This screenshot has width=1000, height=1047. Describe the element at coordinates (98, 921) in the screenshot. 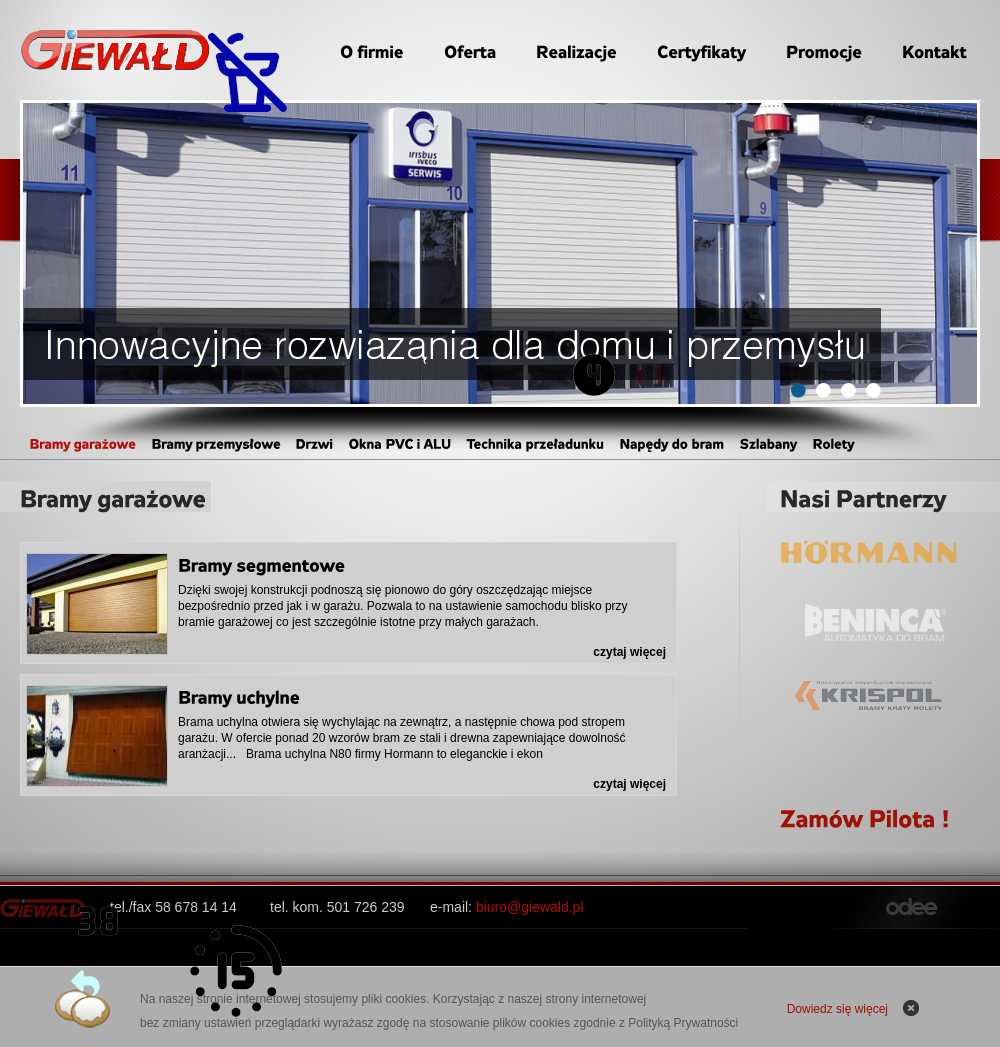

I see `indicates item number 38 in a list or sequence` at that location.